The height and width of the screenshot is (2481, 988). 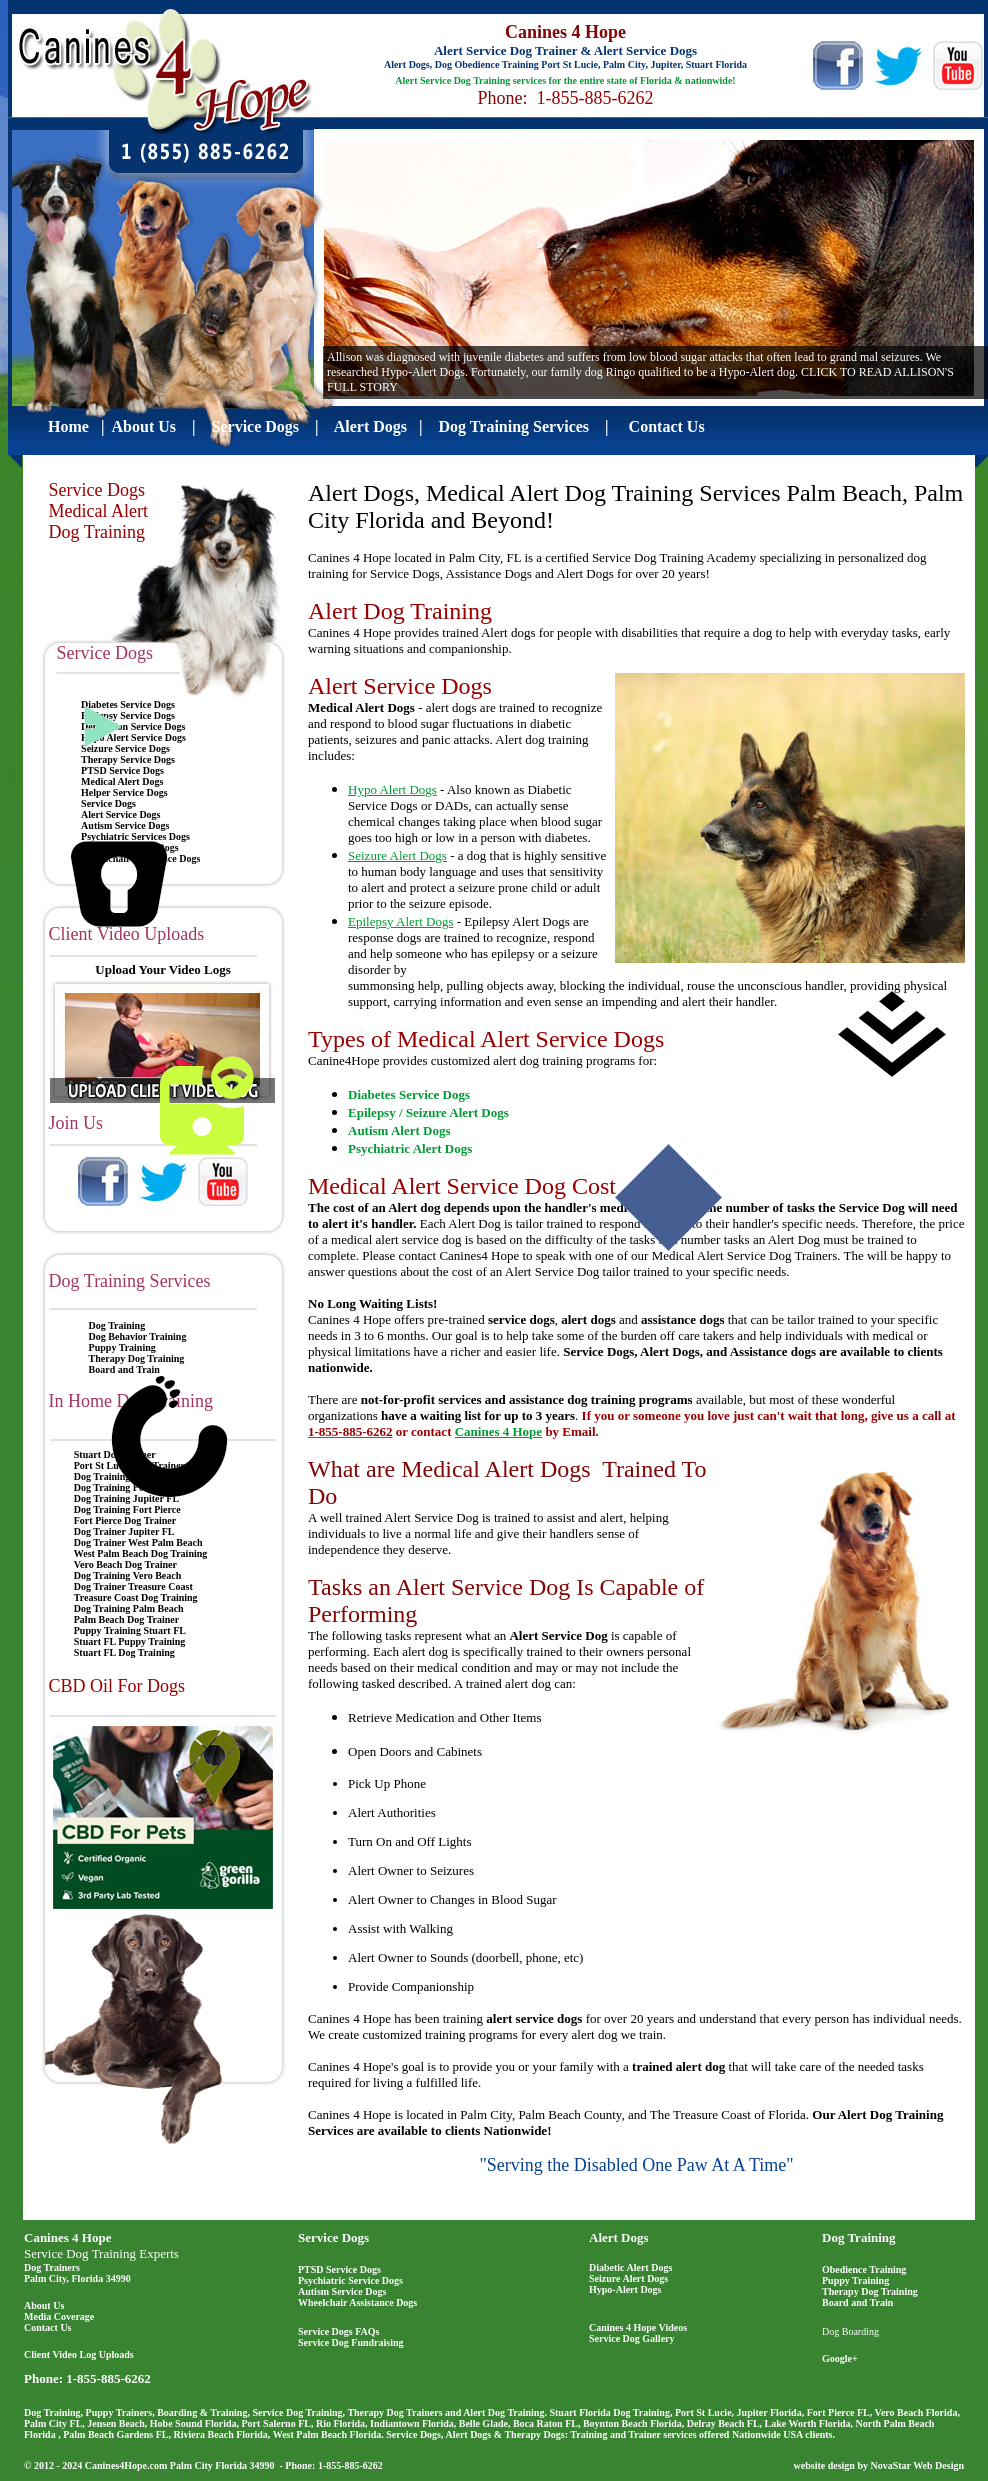 I want to click on send a message or submit content, so click(x=101, y=726).